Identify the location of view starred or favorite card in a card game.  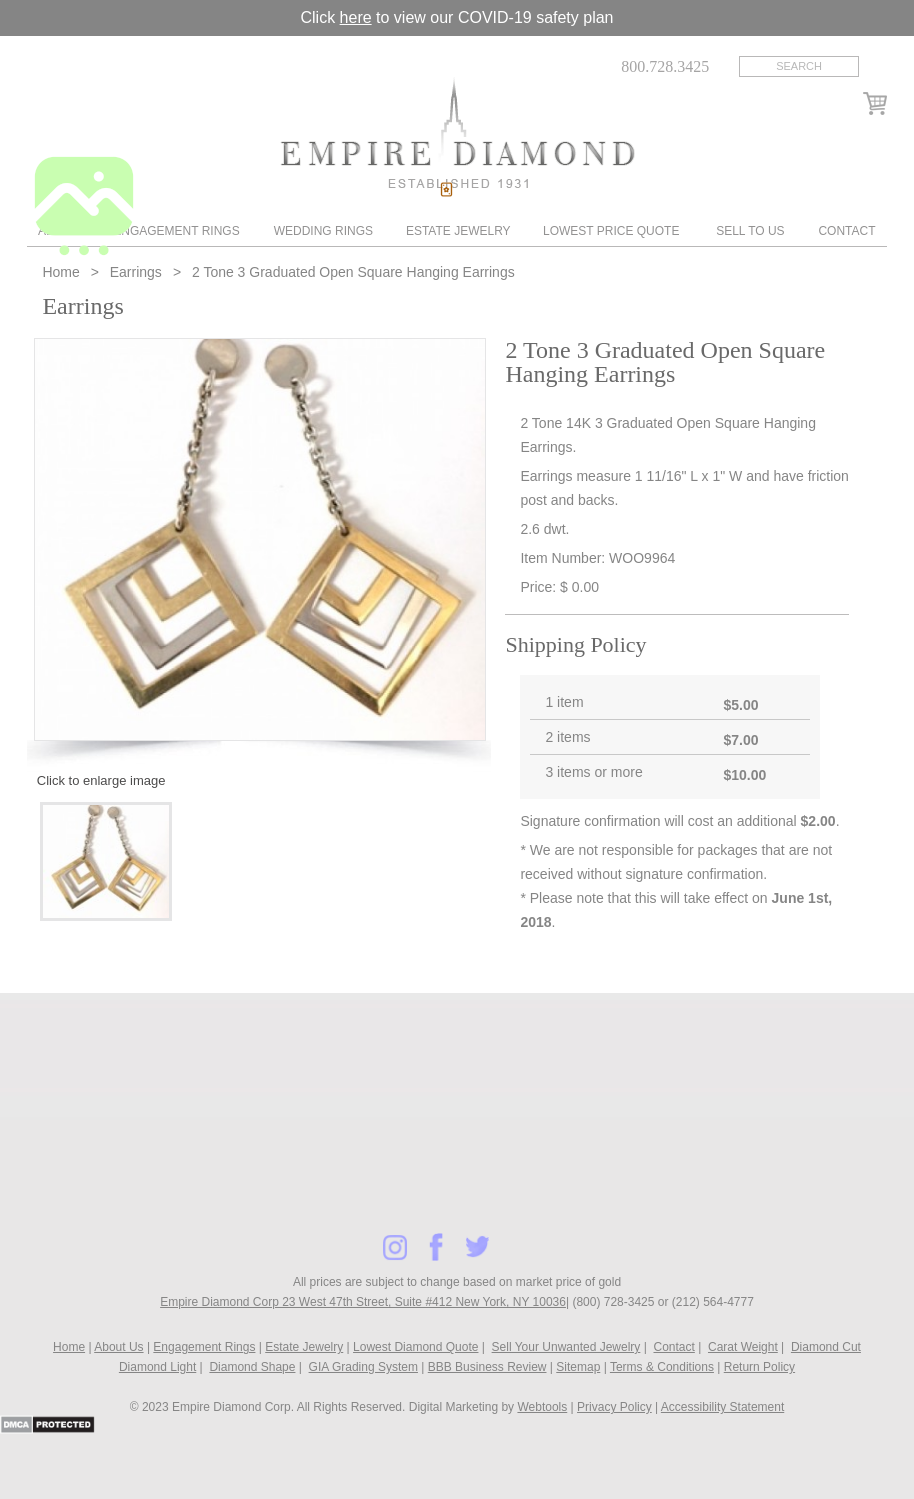
(446, 189).